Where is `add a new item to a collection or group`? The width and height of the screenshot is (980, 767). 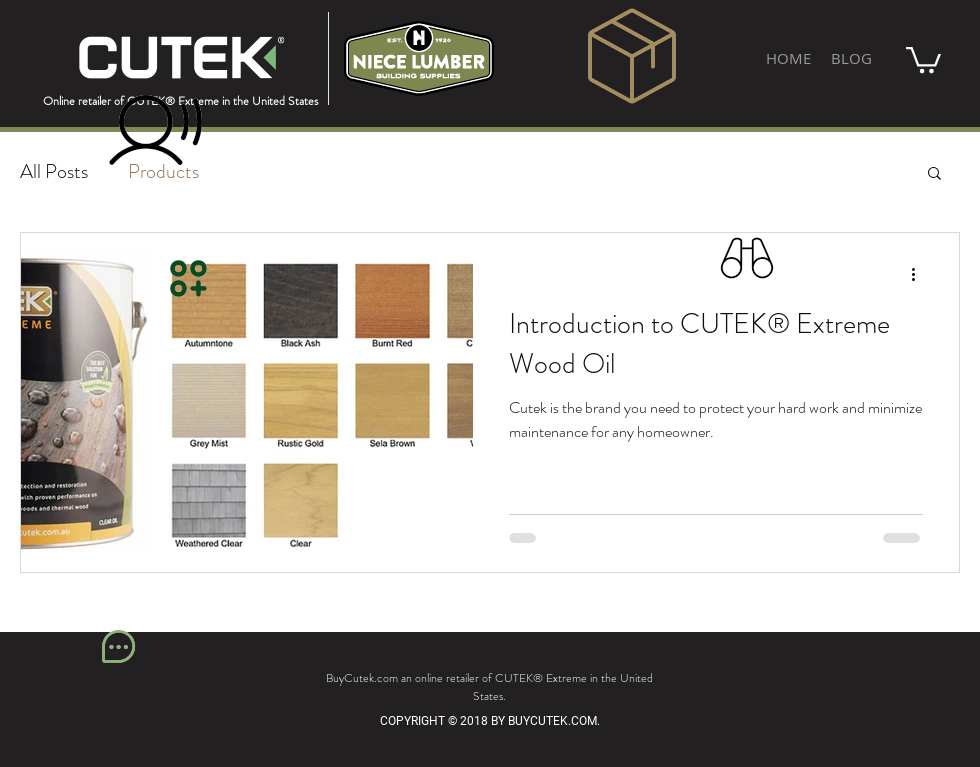
add a new item to a collection or group is located at coordinates (188, 278).